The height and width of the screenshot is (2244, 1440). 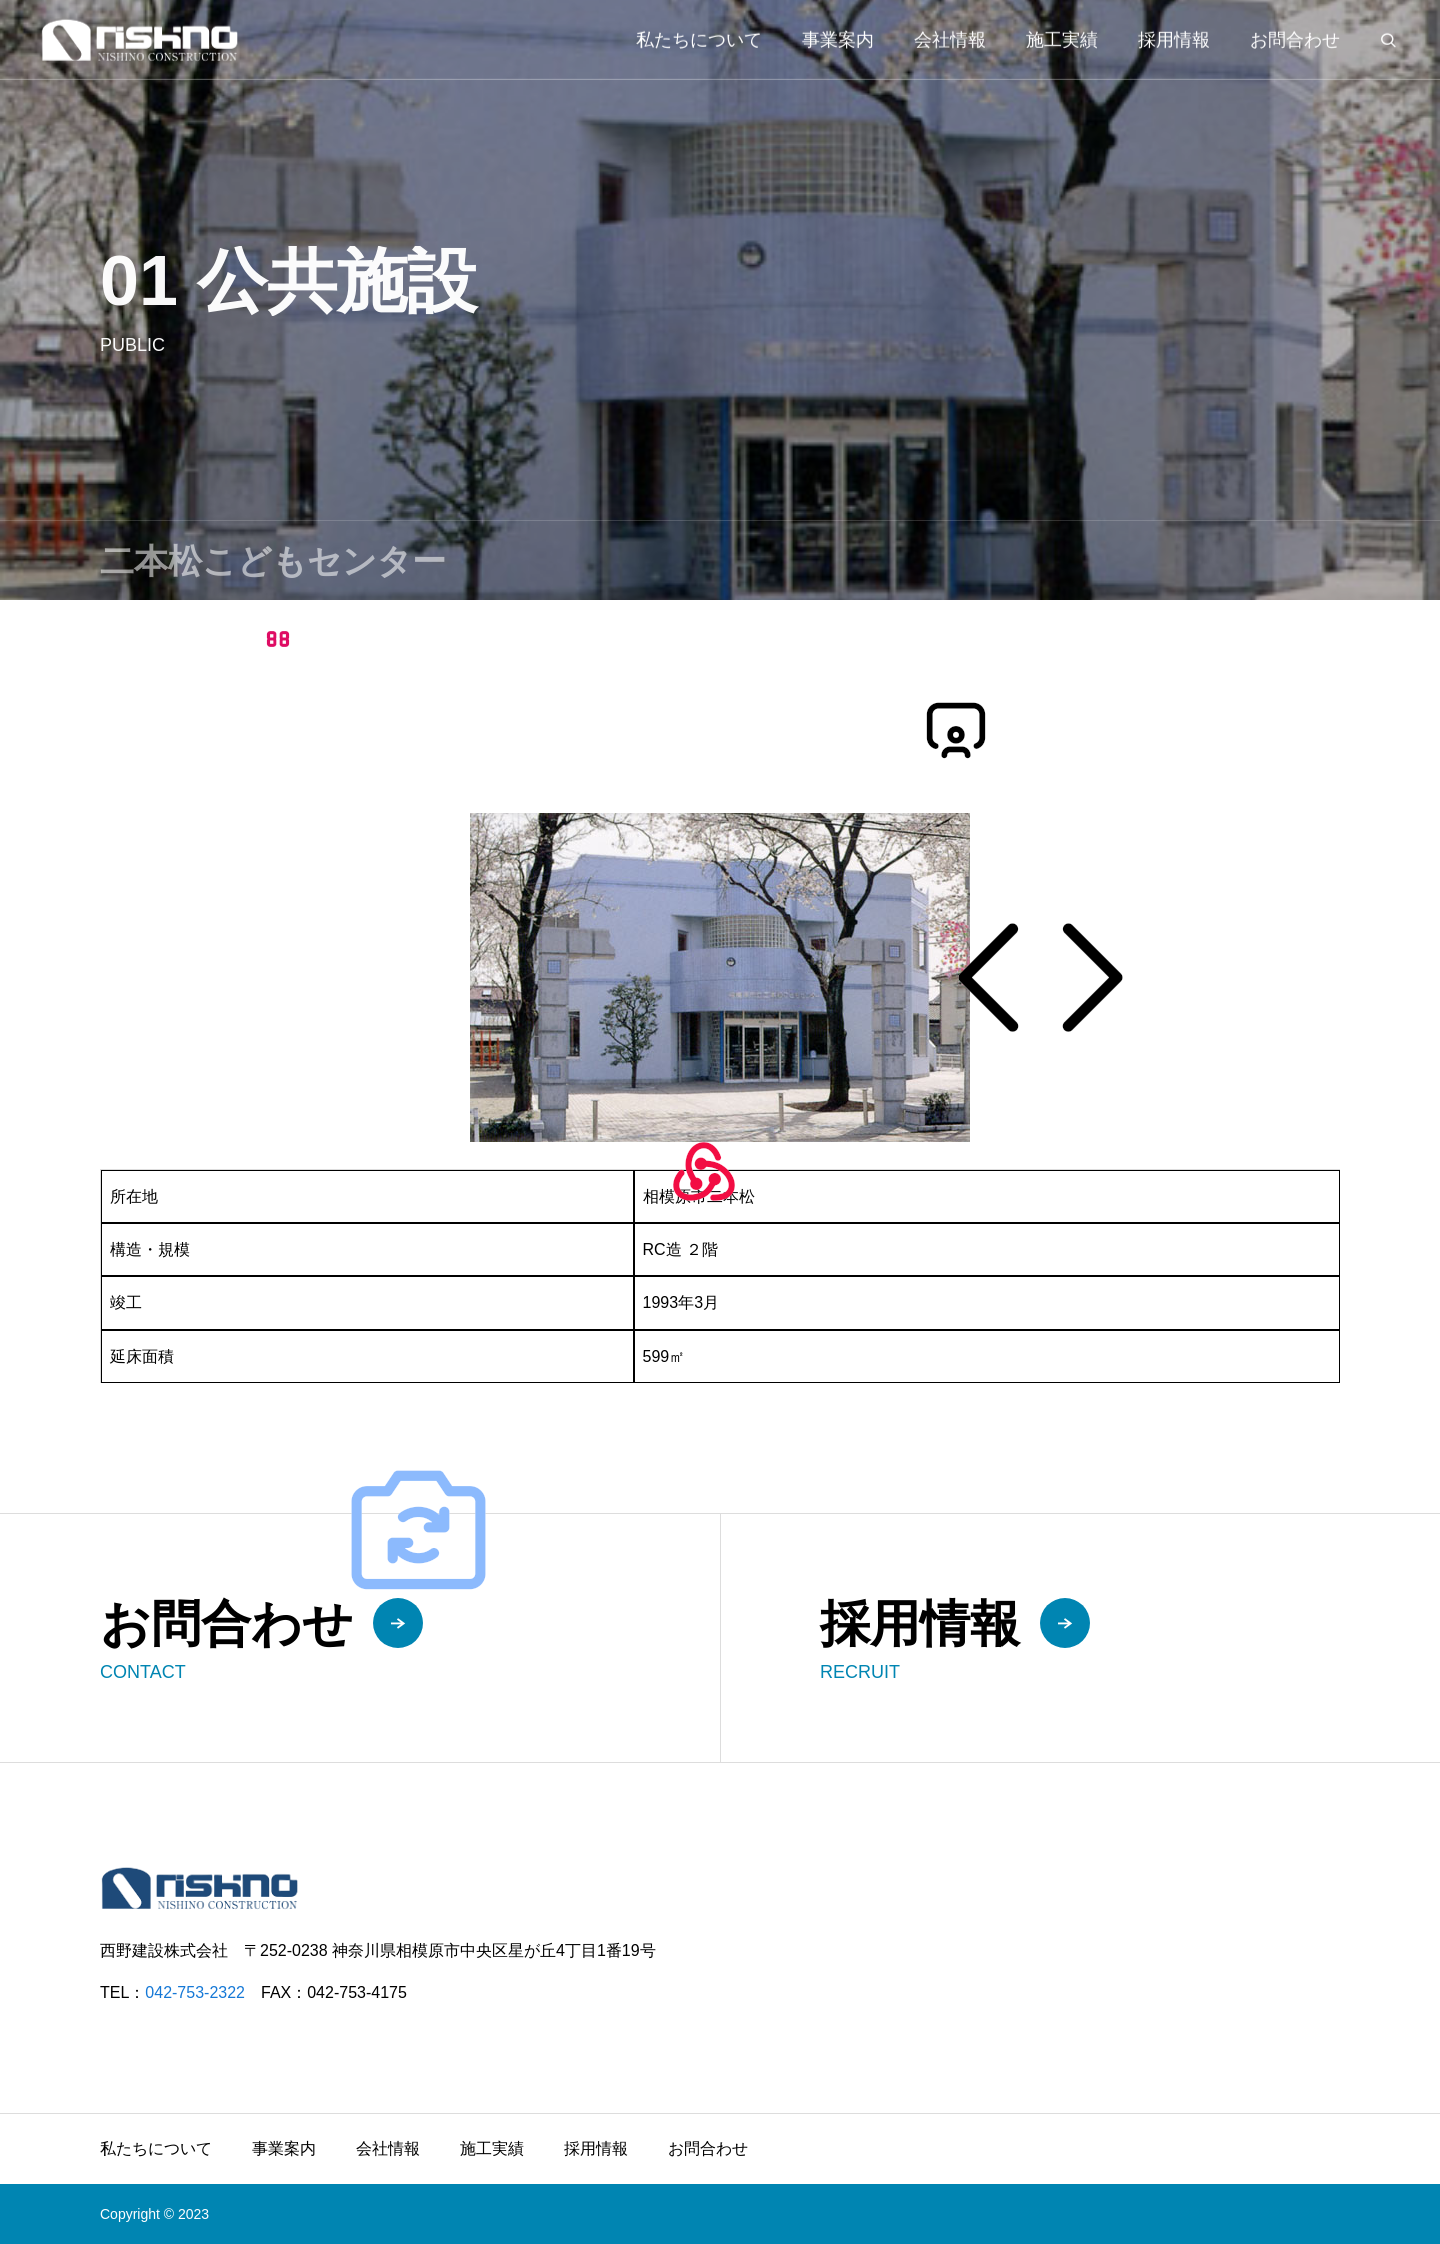 I want to click on switch between front and rear camera, so click(x=418, y=1532).